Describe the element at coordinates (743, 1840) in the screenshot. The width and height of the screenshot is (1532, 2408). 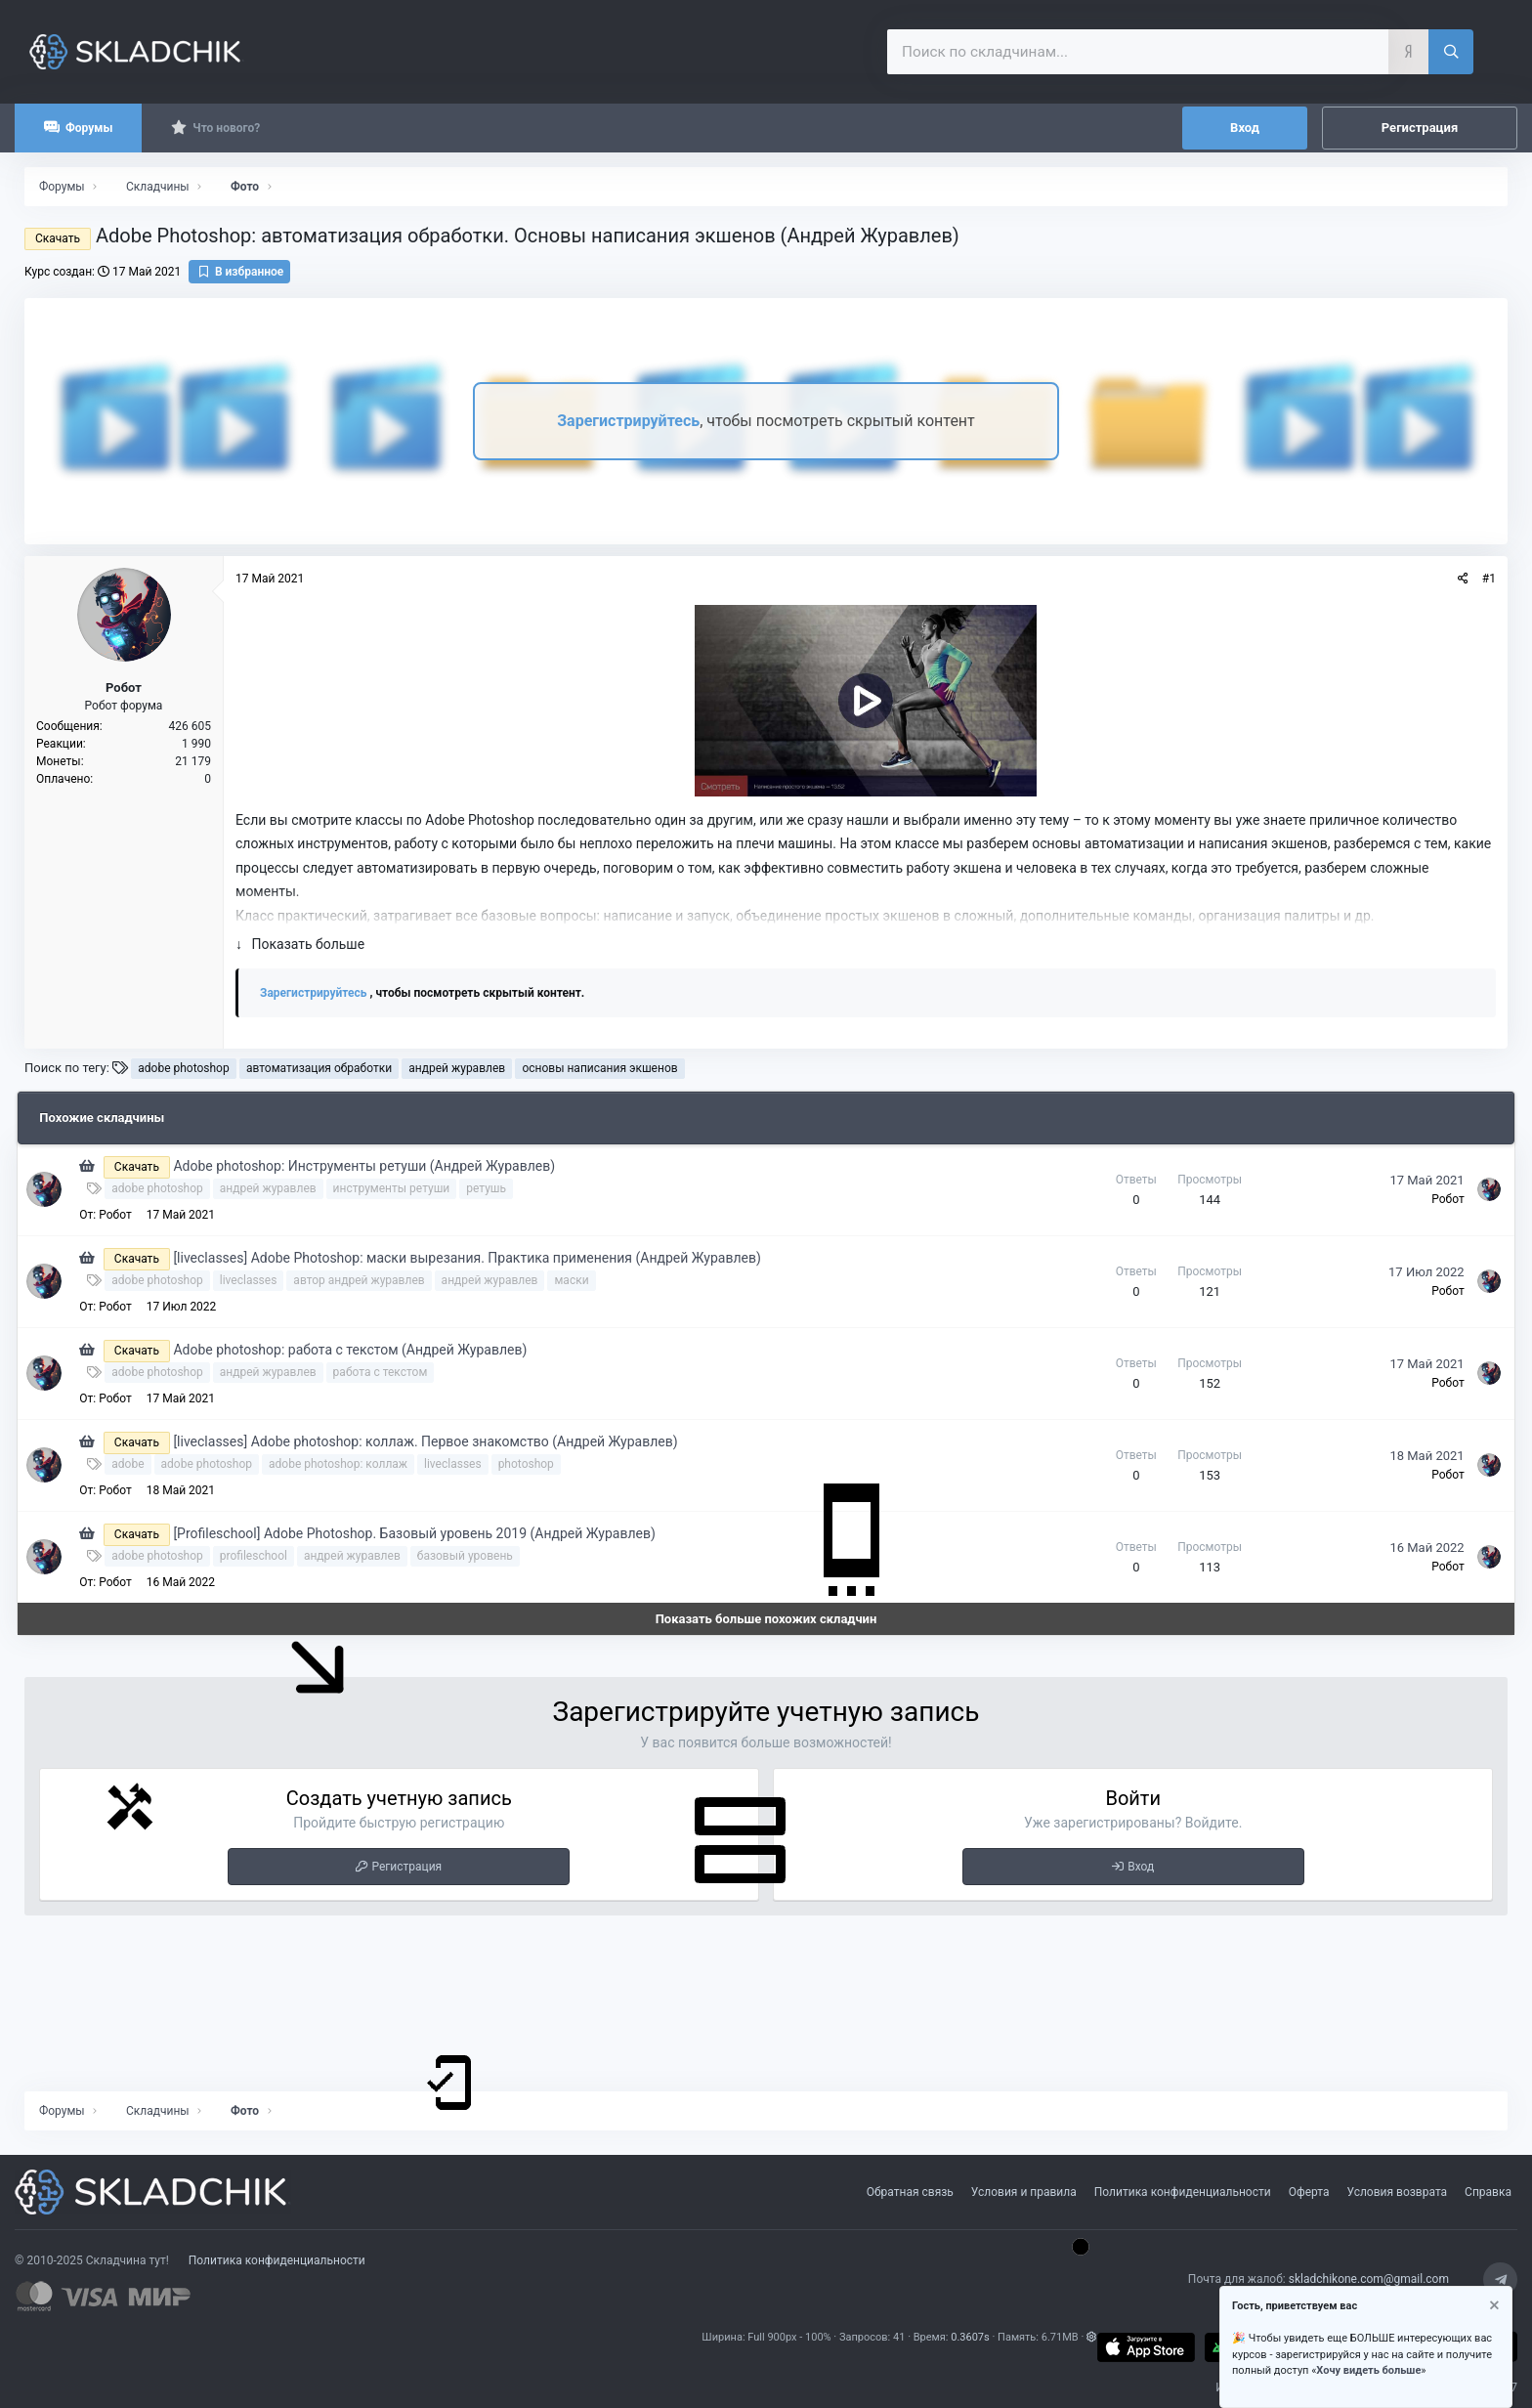
I see `view agenda or schedule items` at that location.